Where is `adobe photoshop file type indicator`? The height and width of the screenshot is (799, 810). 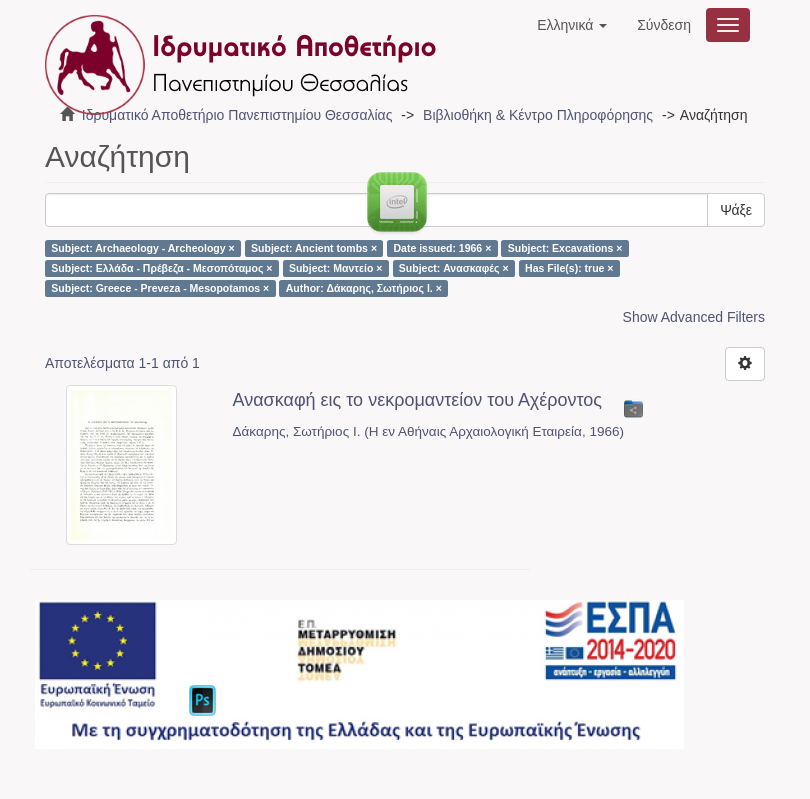
adobe photoshop file type indicator is located at coordinates (202, 700).